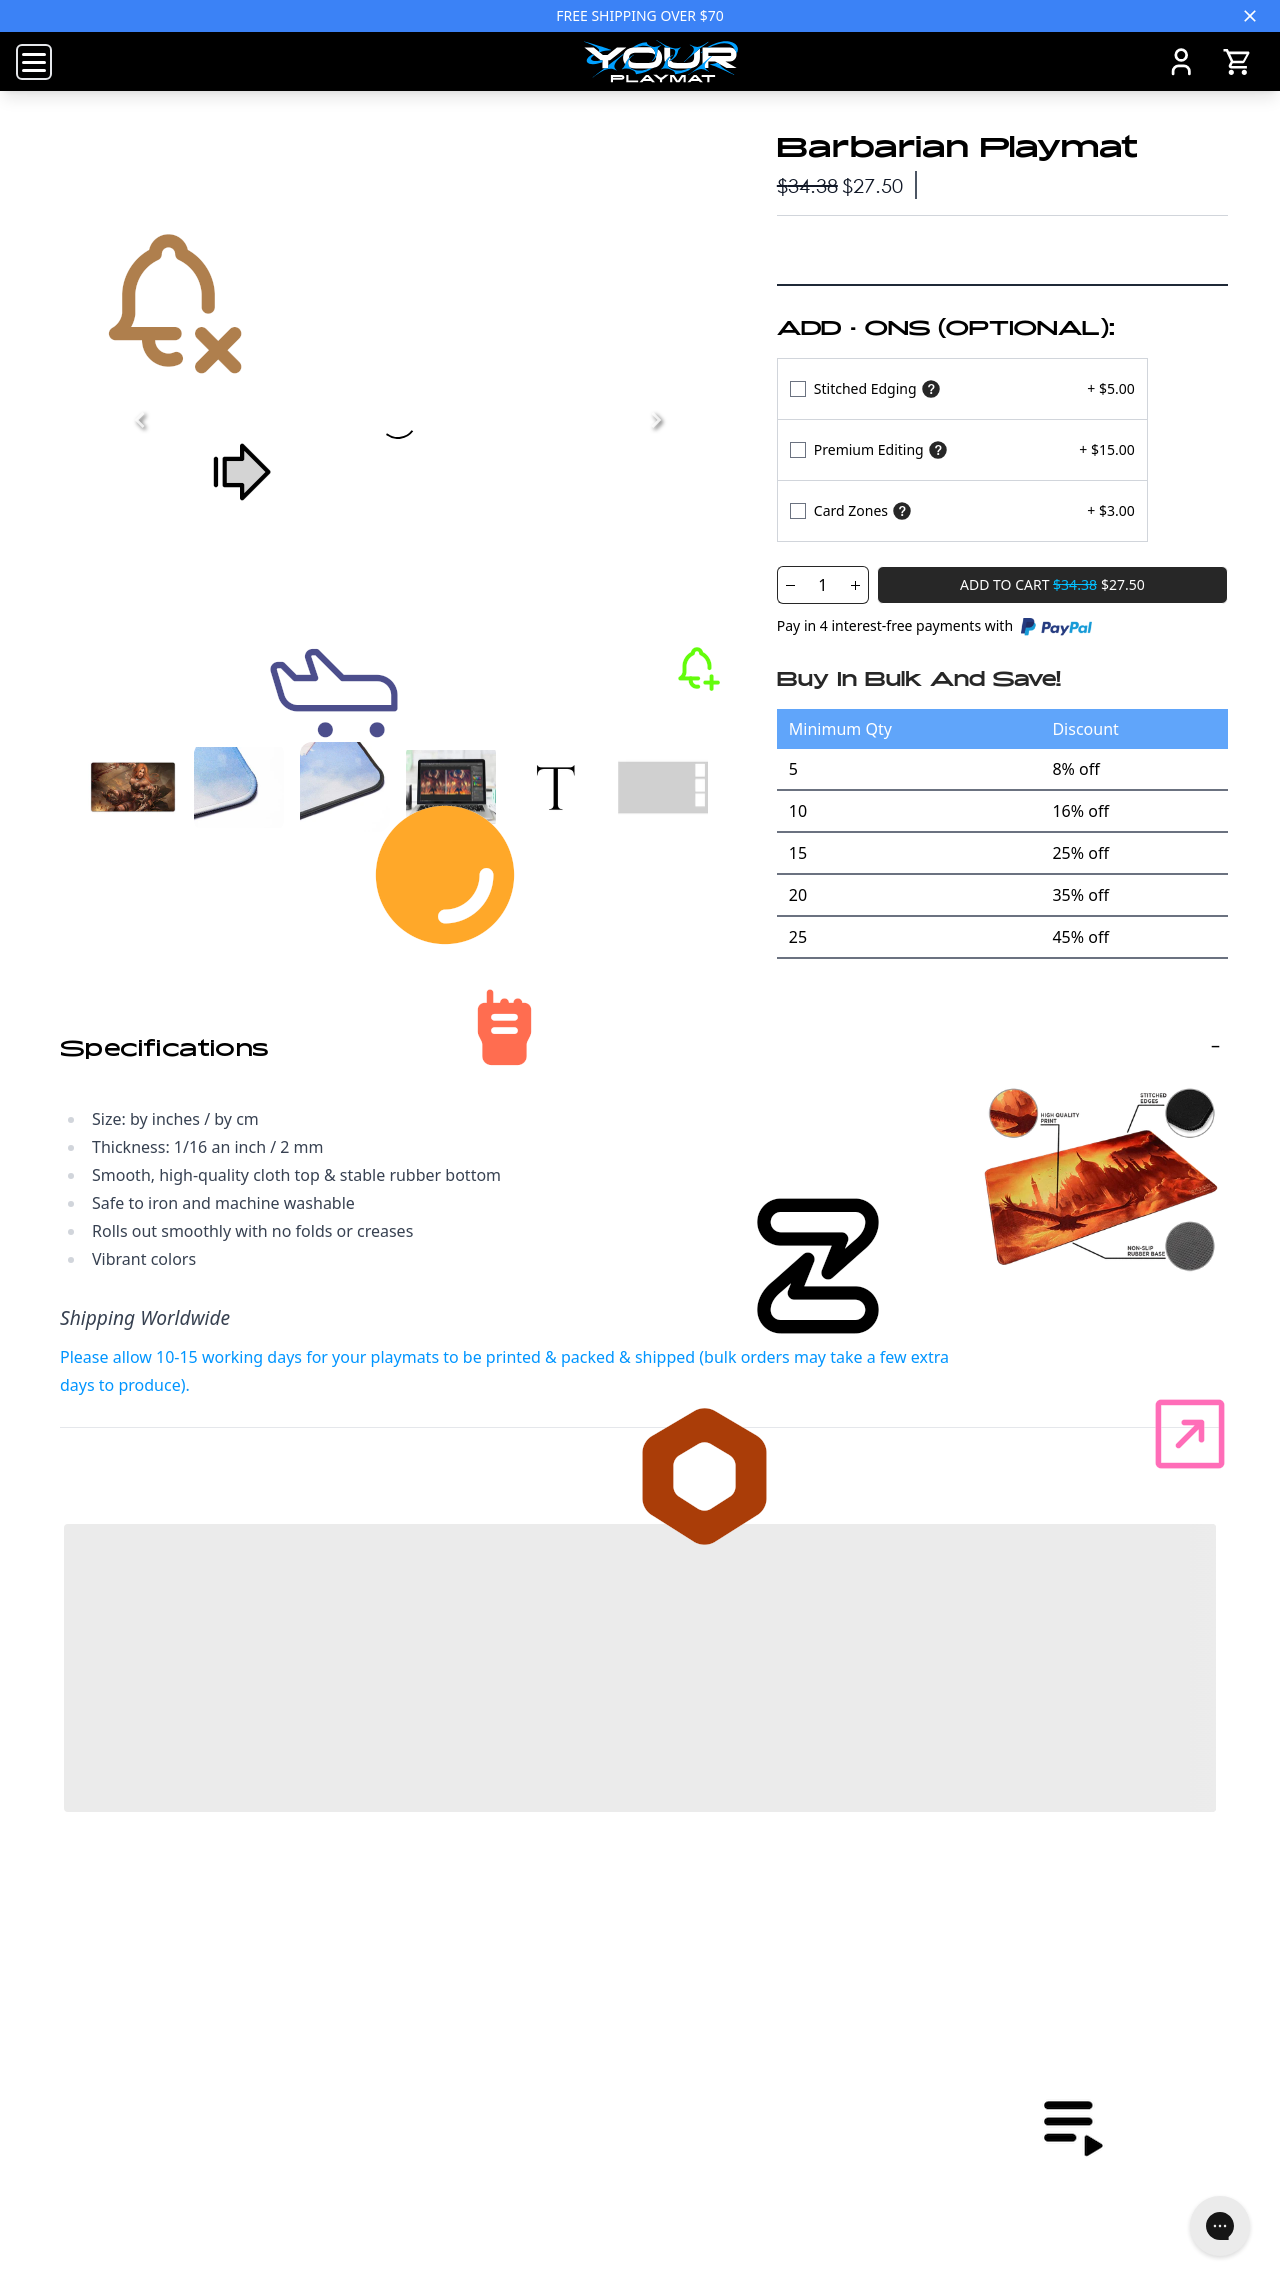 The height and width of the screenshot is (2283, 1280). I want to click on add a new notification or alert, so click(697, 668).